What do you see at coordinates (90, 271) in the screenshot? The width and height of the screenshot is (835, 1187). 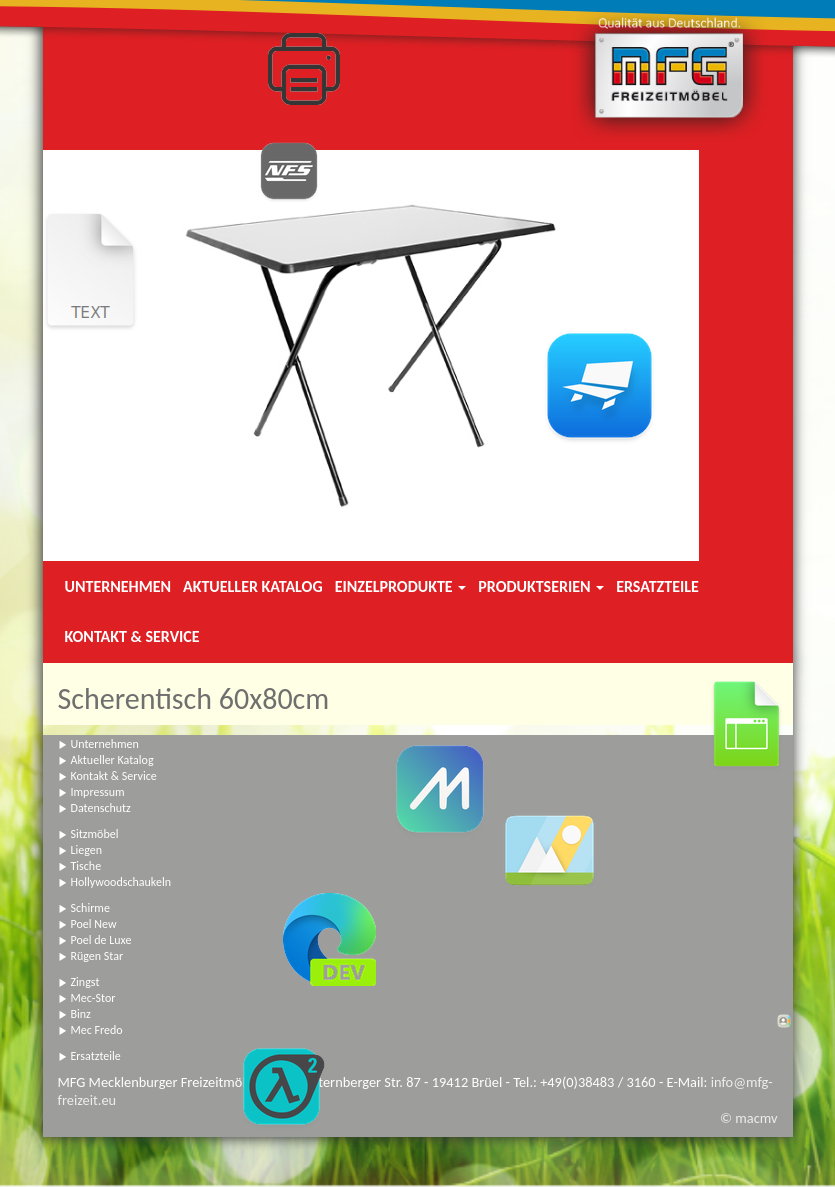 I see `generic file type template icon` at bounding box center [90, 271].